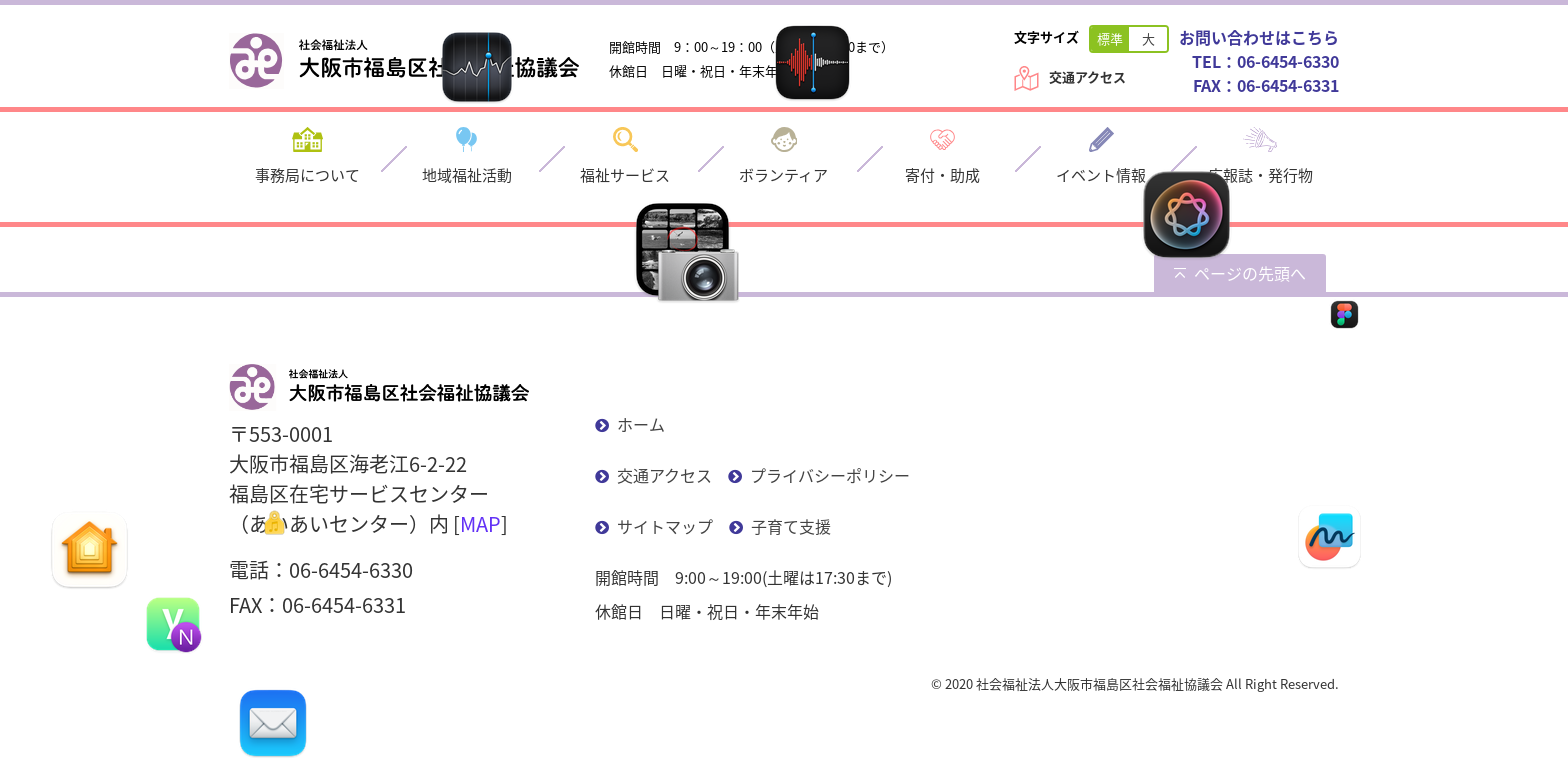 The image size is (1568, 770). I want to click on open figma design app, so click(1344, 314).